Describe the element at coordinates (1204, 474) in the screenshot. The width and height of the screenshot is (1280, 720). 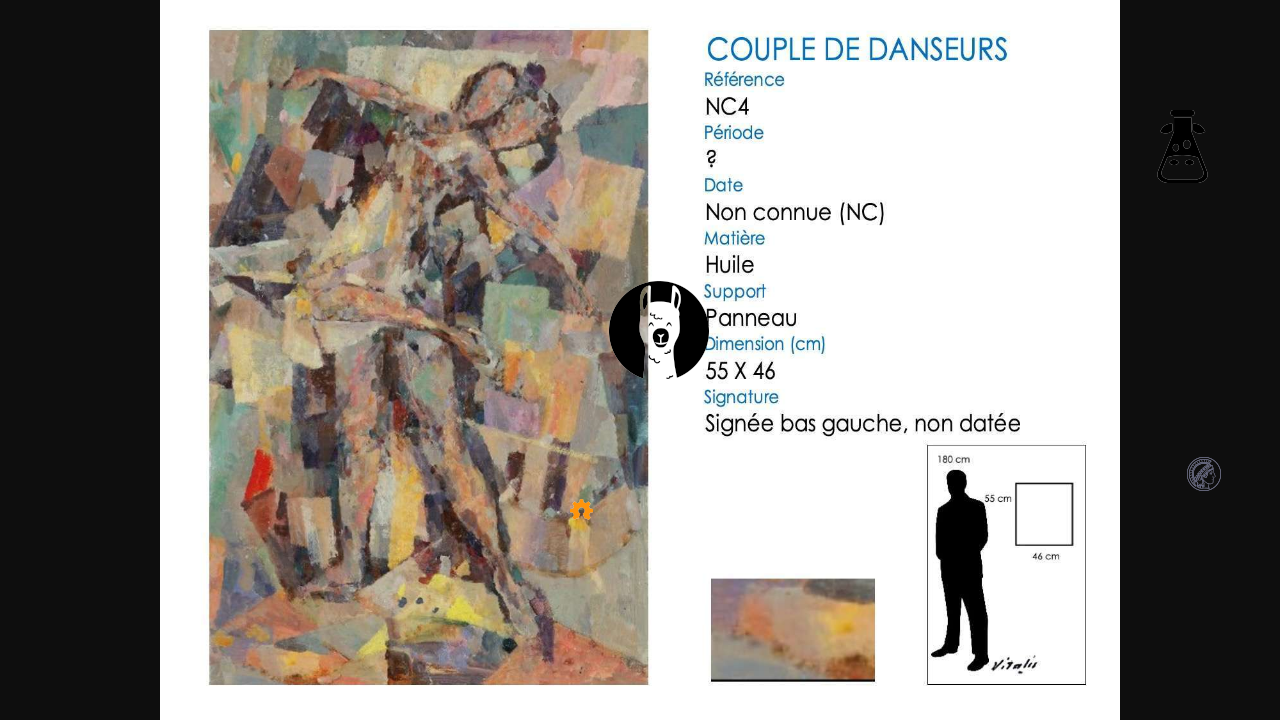
I see `max planck society official logo` at that location.